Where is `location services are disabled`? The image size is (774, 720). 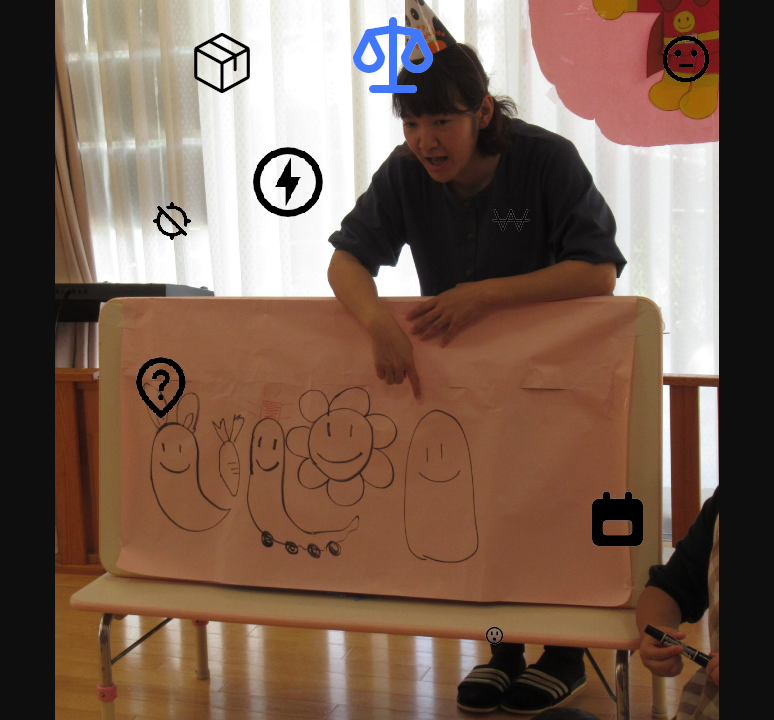
location services are disabled is located at coordinates (172, 221).